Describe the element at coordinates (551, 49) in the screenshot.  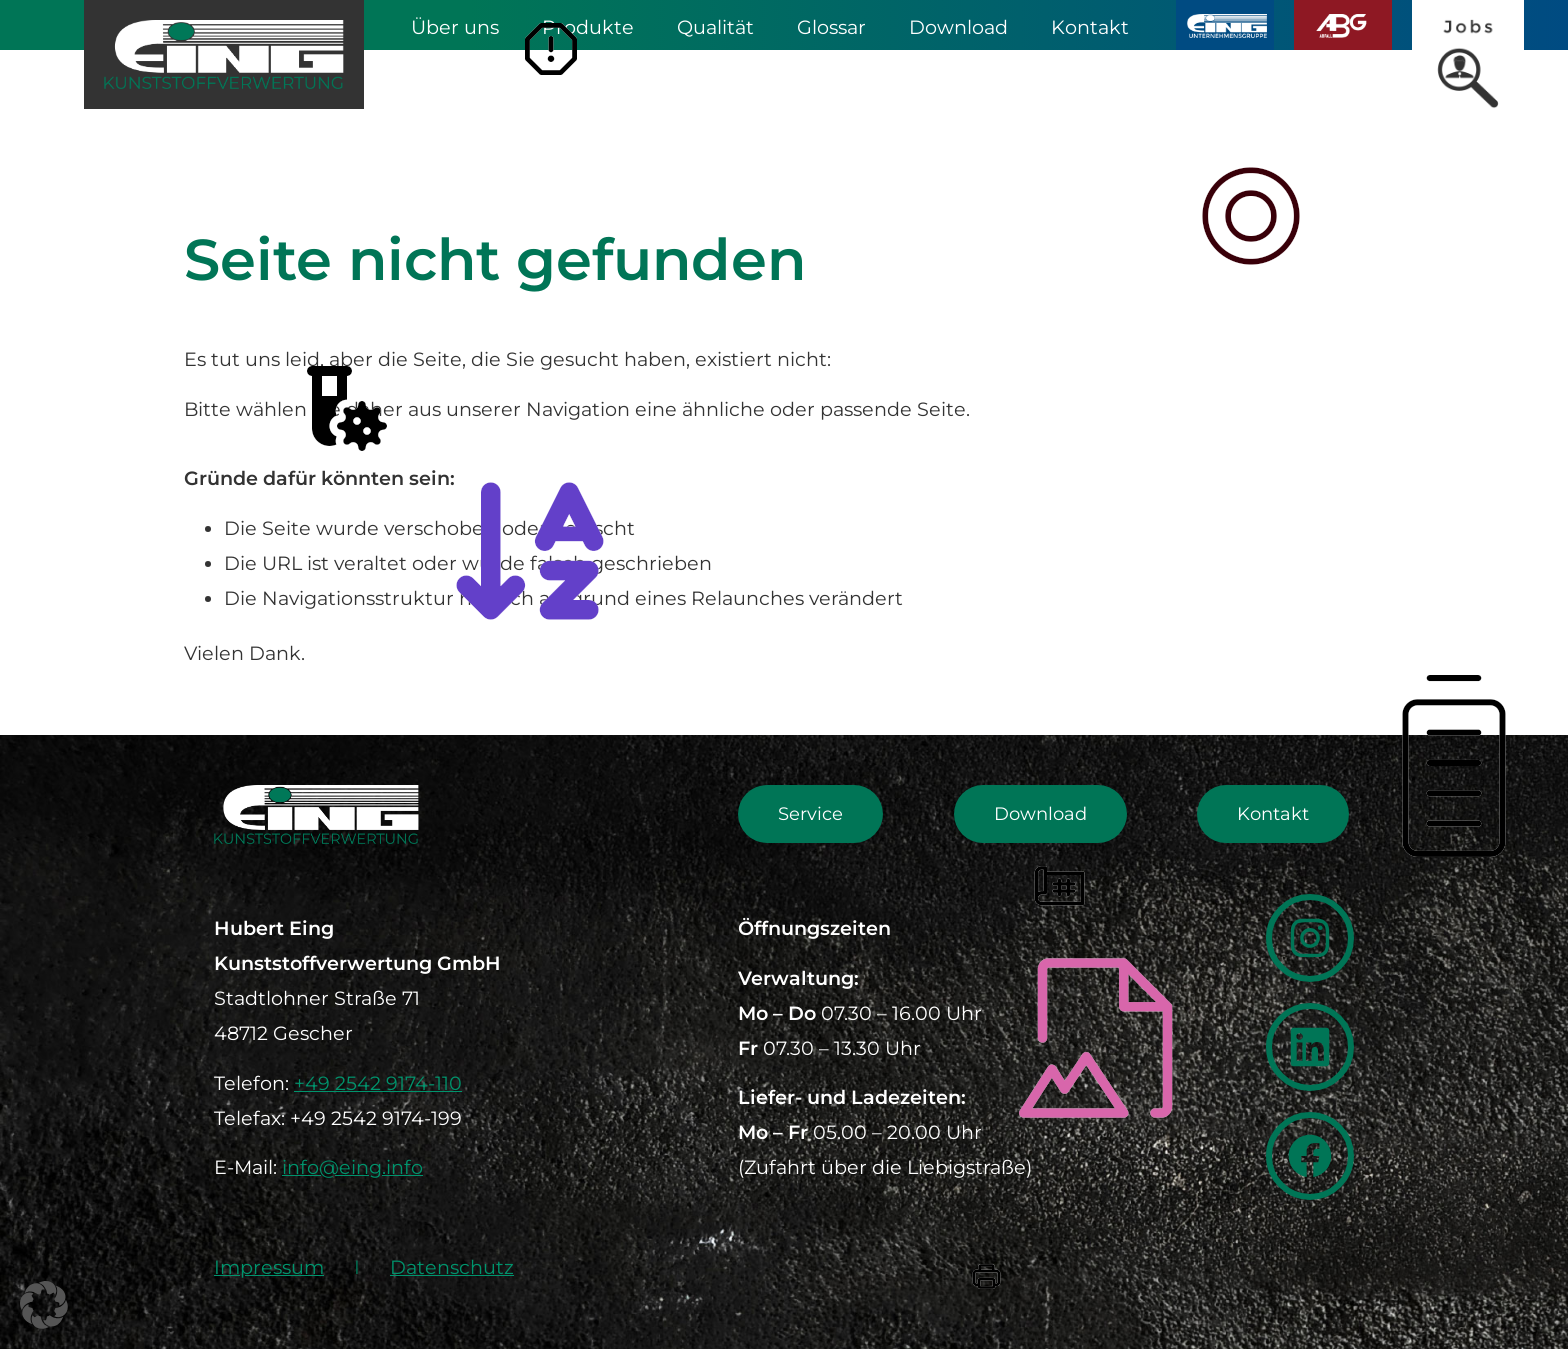
I see `stop or halt current action` at that location.